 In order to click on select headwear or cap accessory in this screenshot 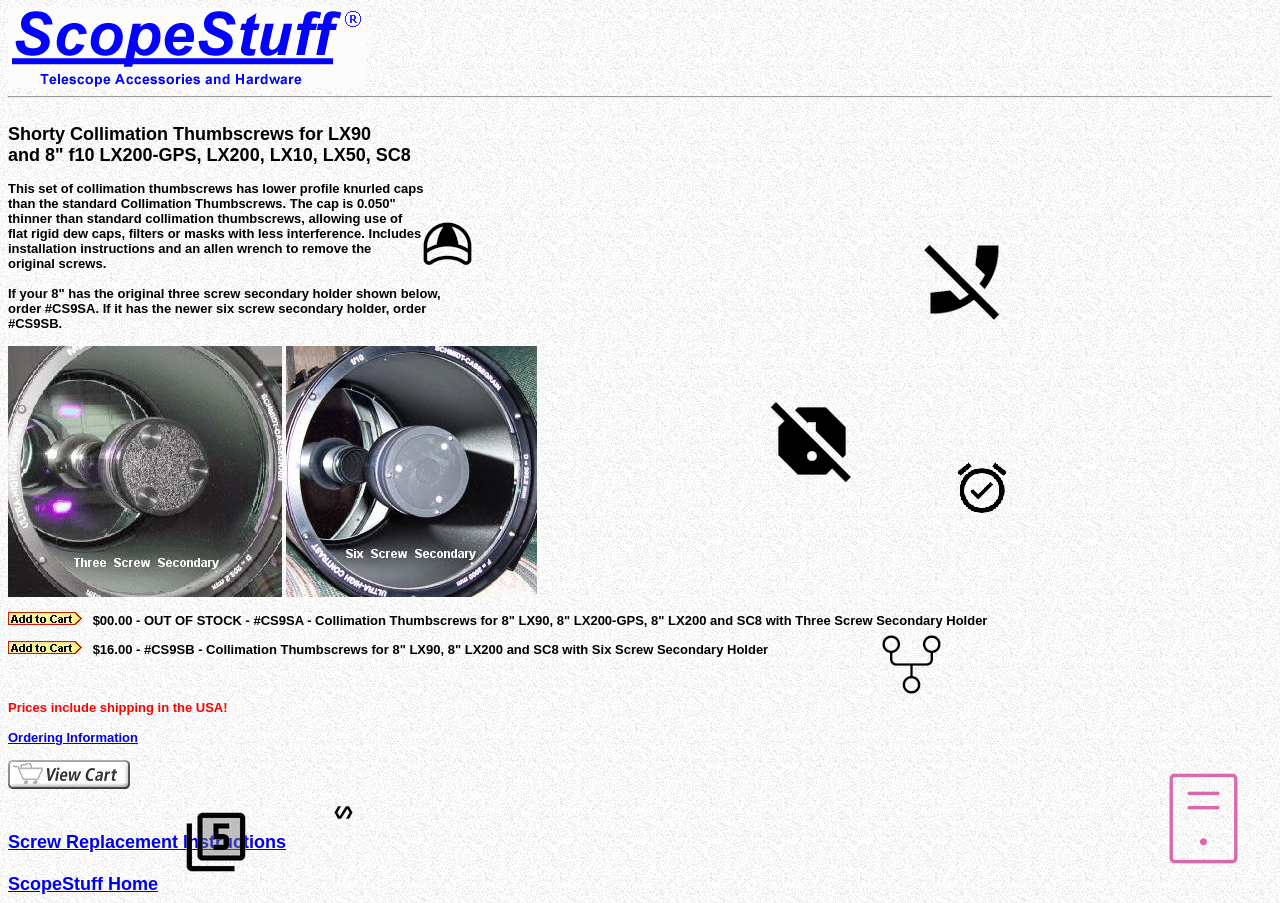, I will do `click(447, 246)`.